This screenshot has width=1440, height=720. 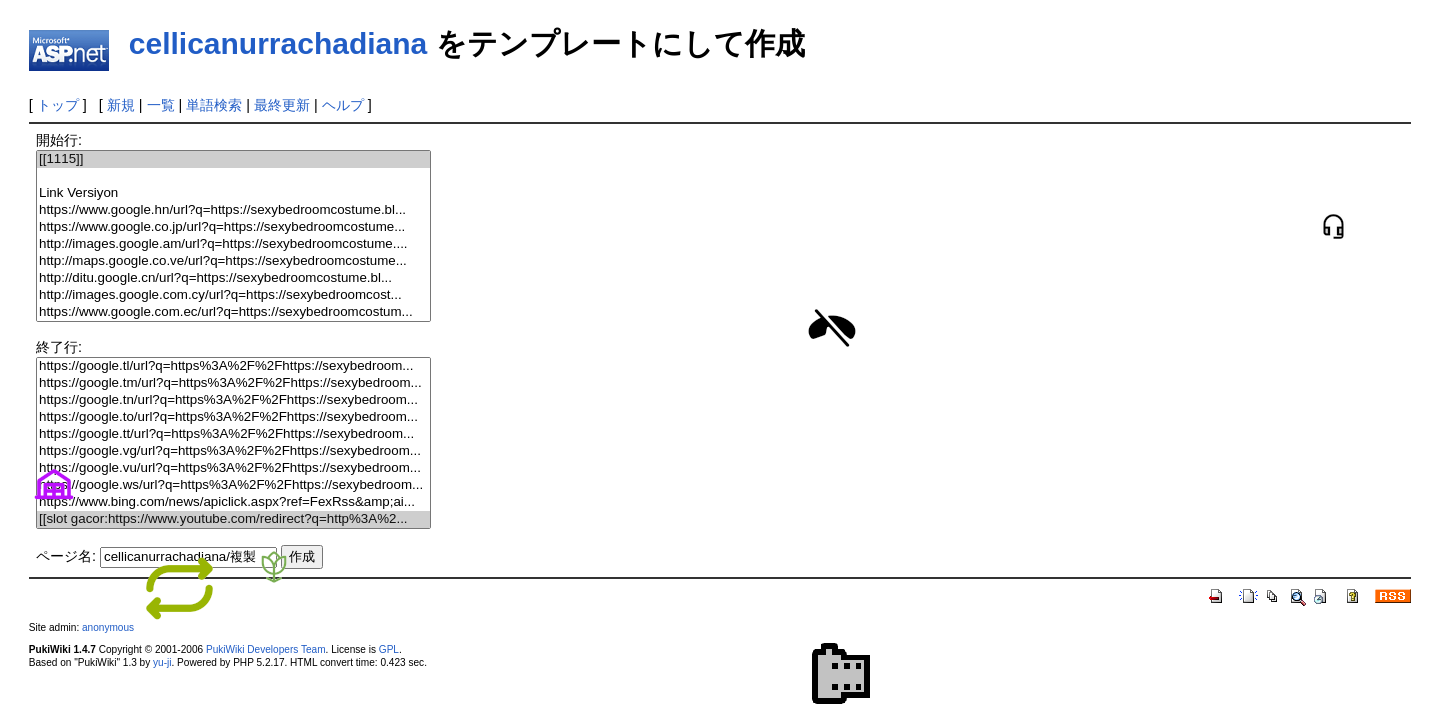 I want to click on access photos from camera roll, so click(x=841, y=675).